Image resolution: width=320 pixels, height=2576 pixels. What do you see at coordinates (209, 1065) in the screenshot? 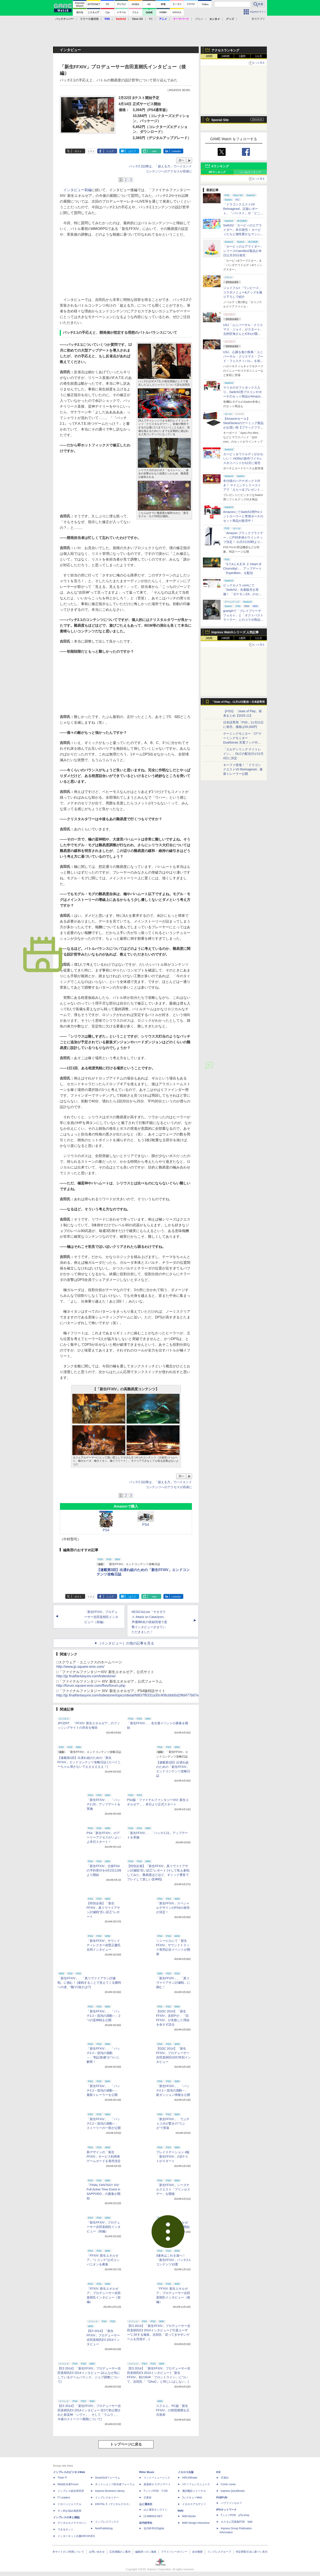
I see `reply to a message` at bounding box center [209, 1065].